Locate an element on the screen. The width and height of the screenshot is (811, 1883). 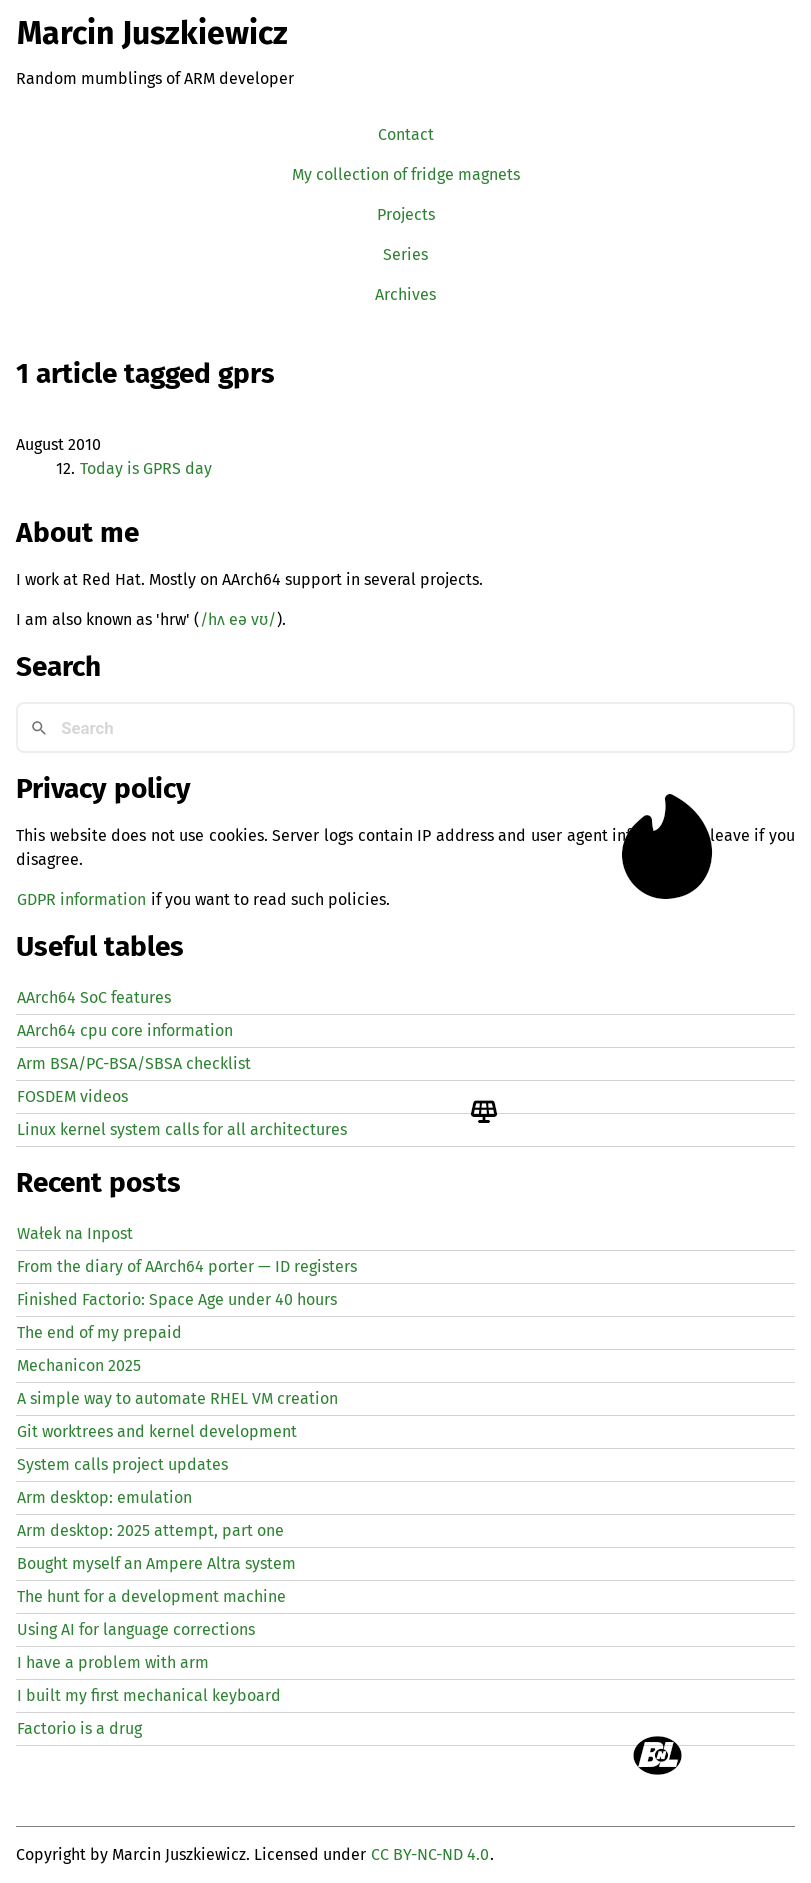
access solar energy or power settings is located at coordinates (484, 1111).